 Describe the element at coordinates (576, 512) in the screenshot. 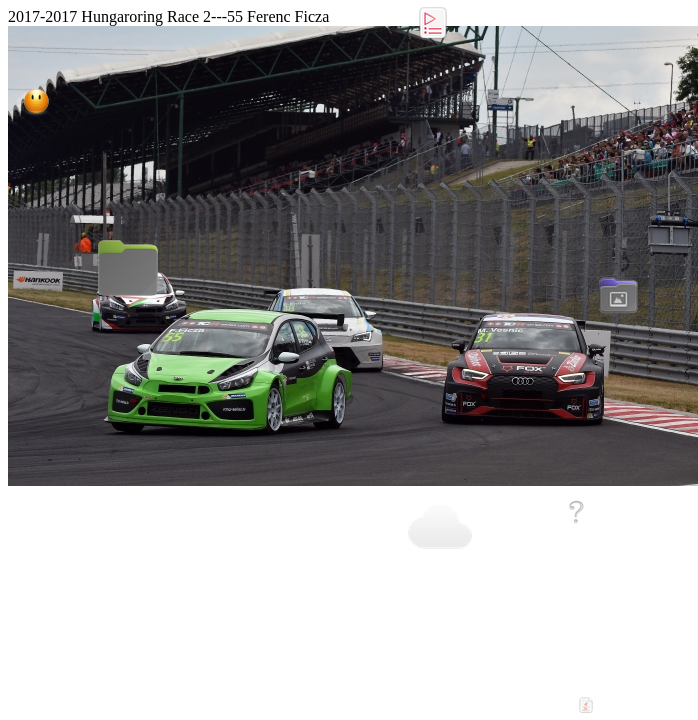

I see `indicates an unknown or unrecognized file type` at that location.